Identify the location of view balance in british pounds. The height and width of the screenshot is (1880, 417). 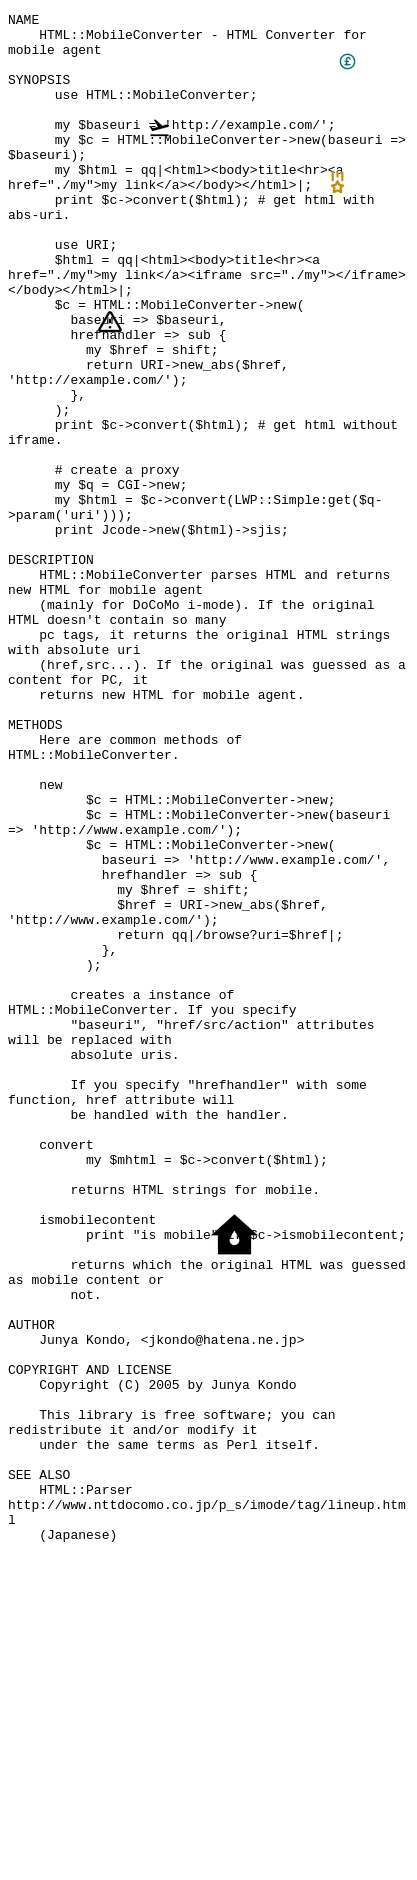
(347, 61).